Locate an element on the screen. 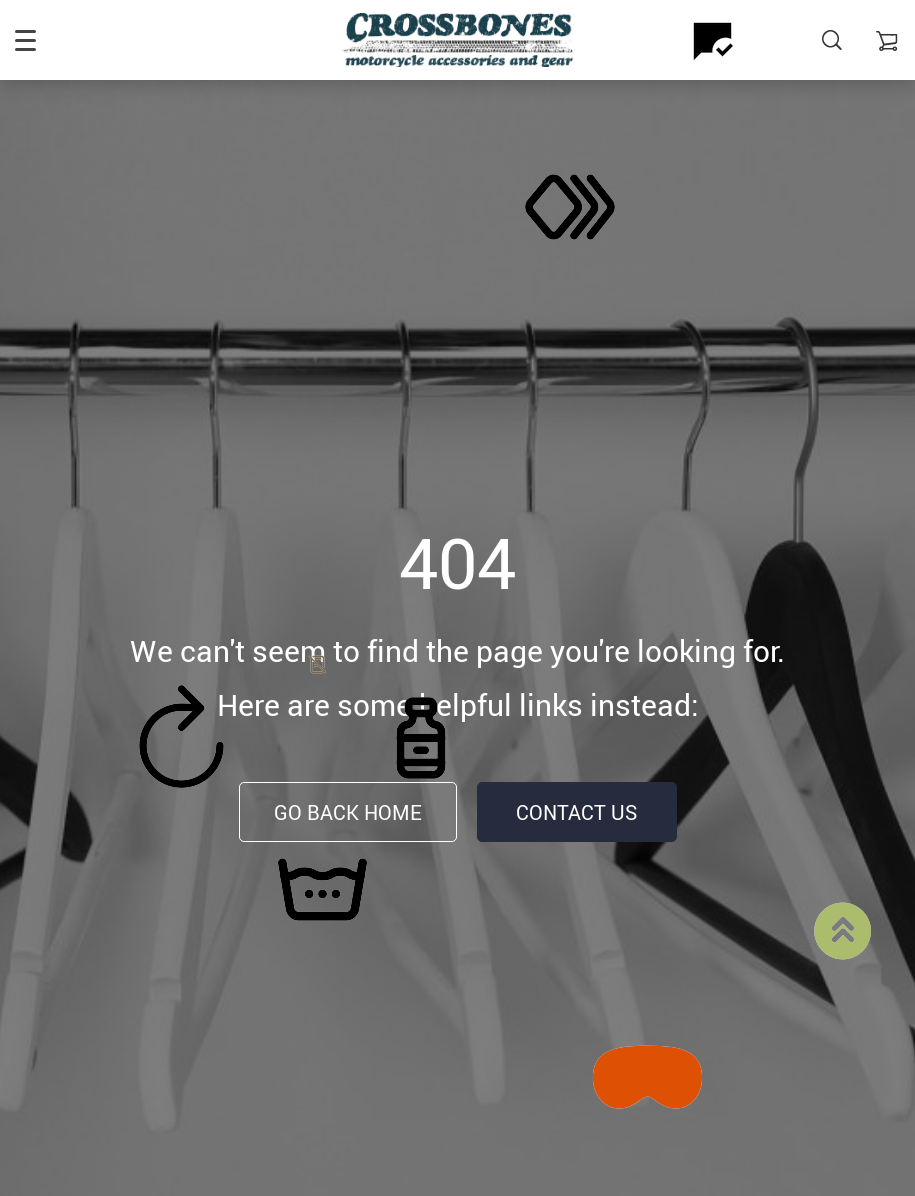  scroll to top of page is located at coordinates (843, 931).